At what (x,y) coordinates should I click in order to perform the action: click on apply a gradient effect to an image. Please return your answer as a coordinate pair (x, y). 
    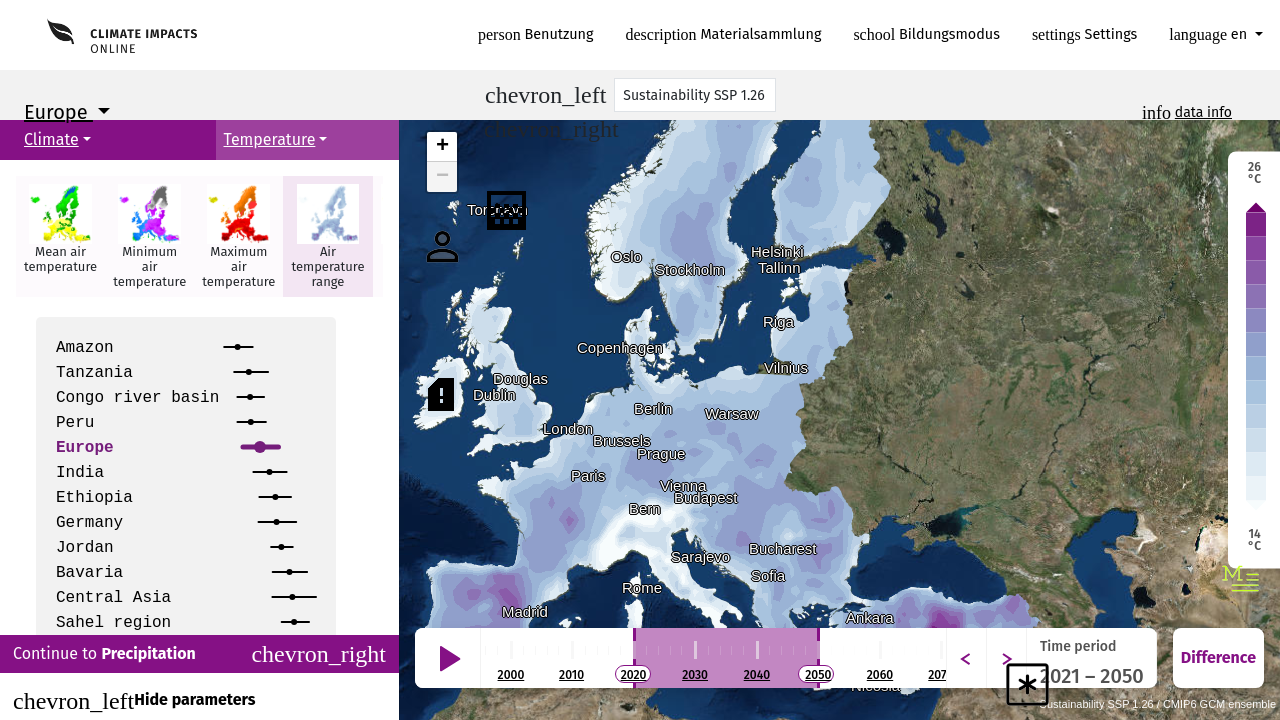
    Looking at the image, I should click on (506, 210).